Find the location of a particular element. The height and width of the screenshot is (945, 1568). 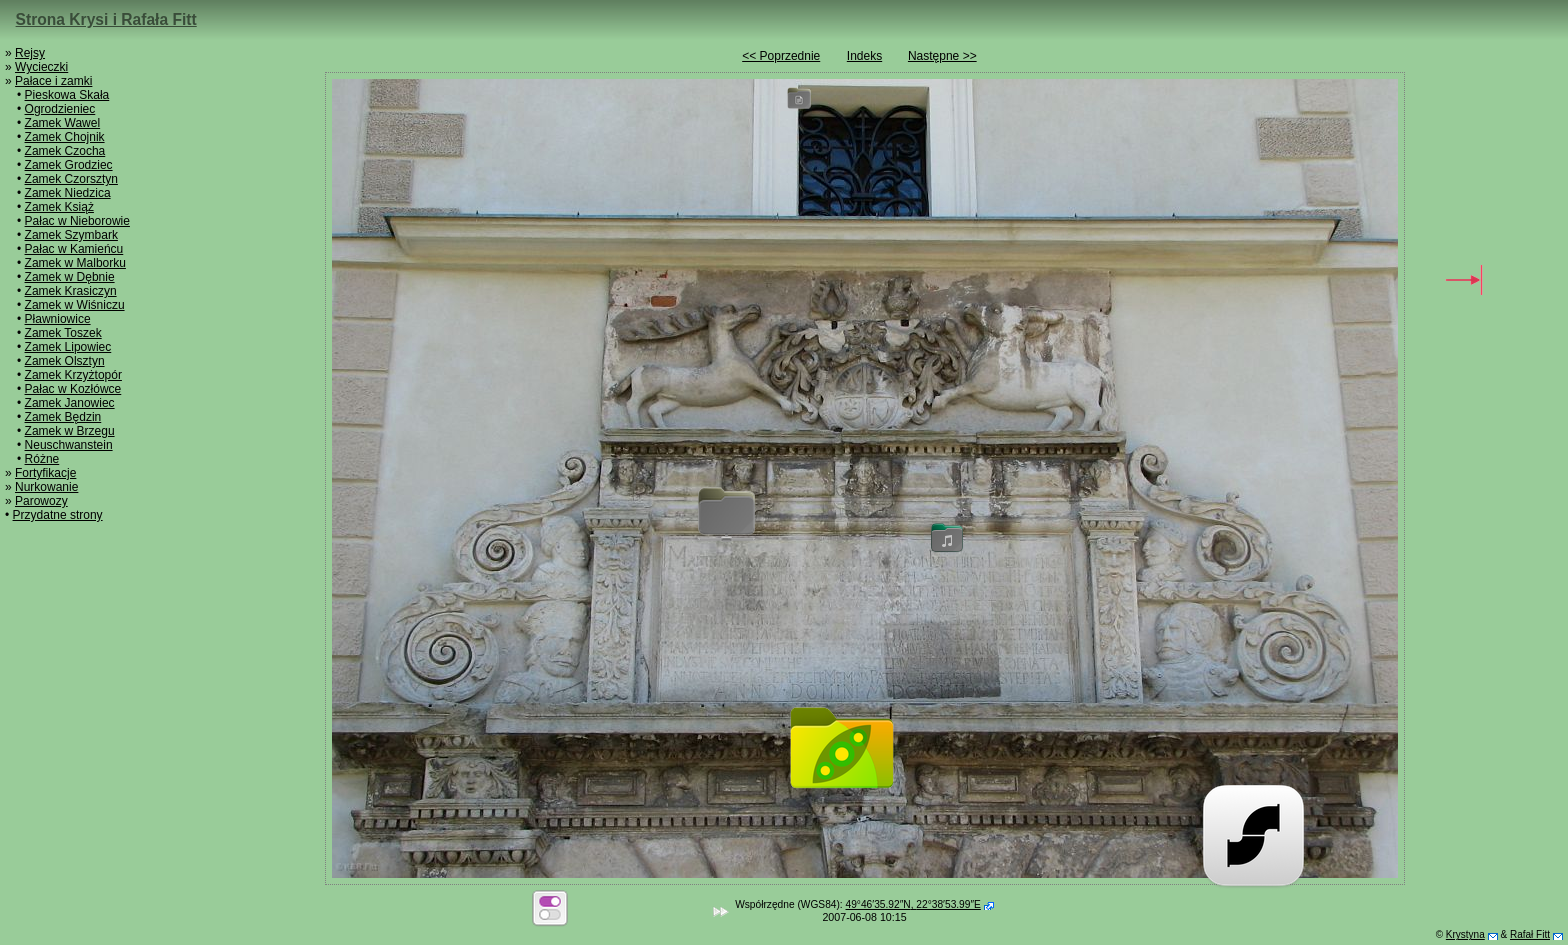

open your music folder is located at coordinates (947, 537).